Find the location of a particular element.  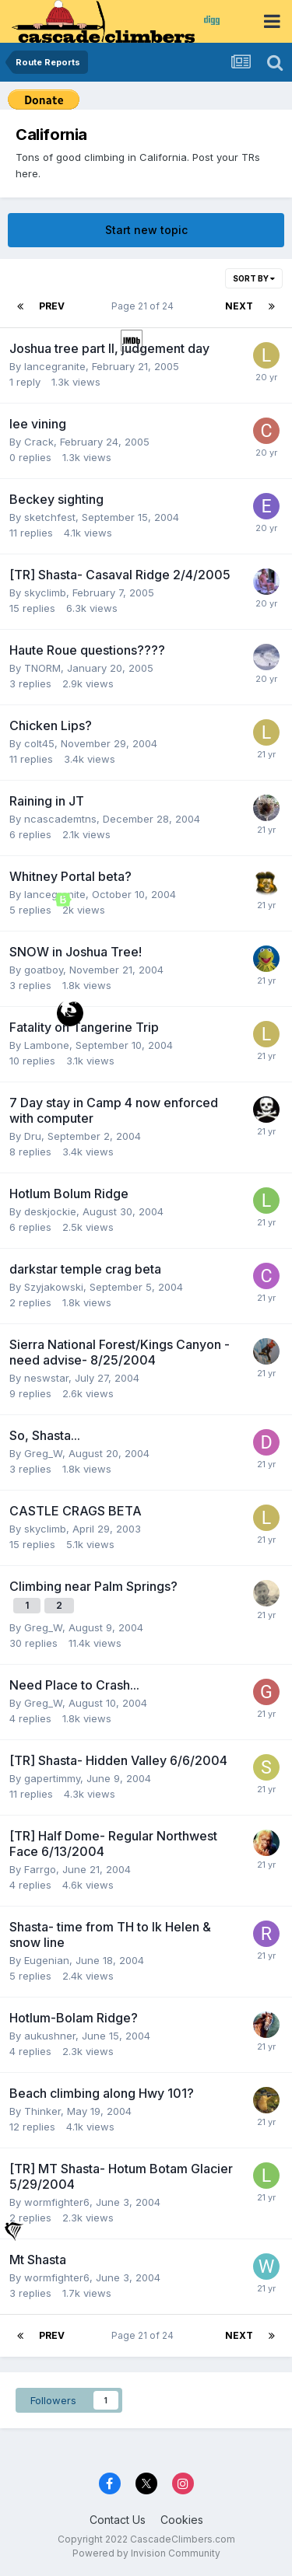

visit IMDb website or app is located at coordinates (132, 341).